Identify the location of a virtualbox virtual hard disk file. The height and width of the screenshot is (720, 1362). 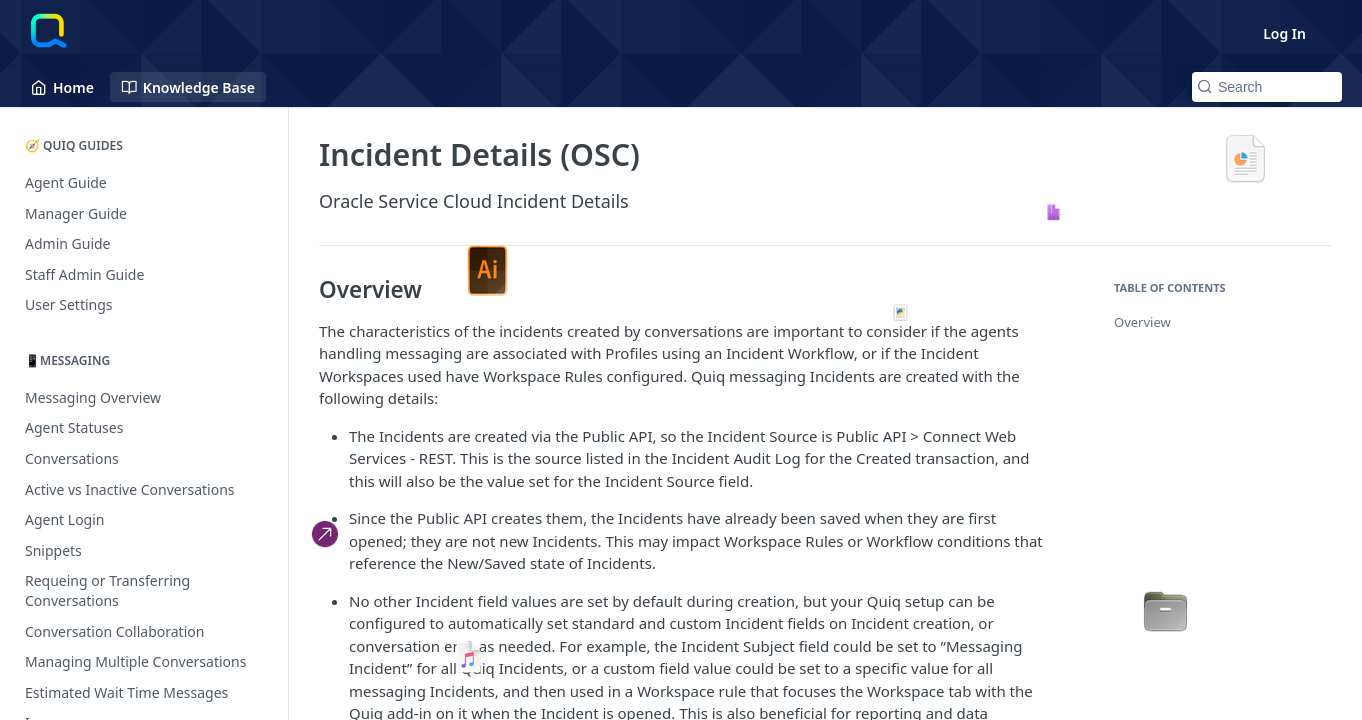
(1053, 212).